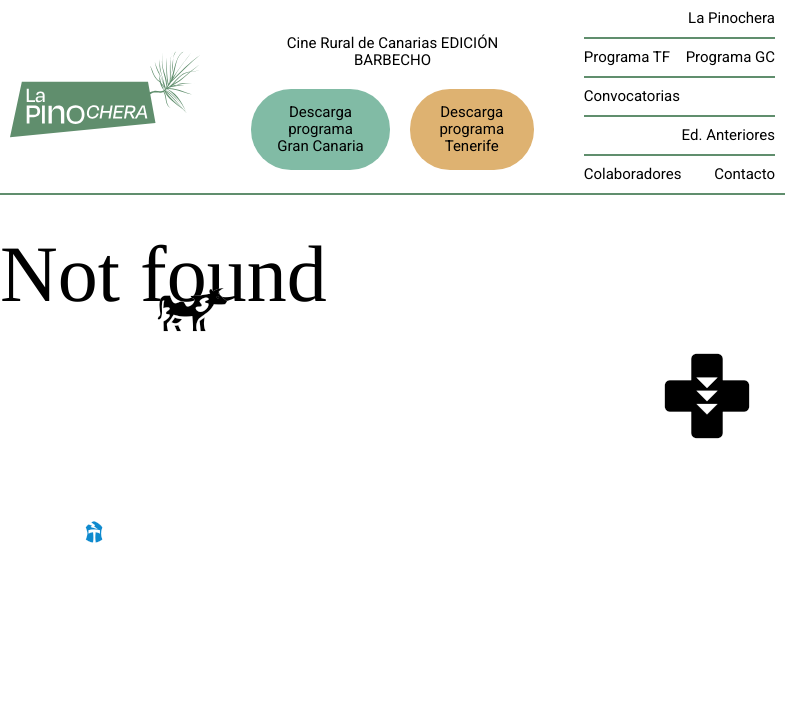  What do you see at coordinates (192, 309) in the screenshot?
I see `access farm or livestock management features` at bounding box center [192, 309].